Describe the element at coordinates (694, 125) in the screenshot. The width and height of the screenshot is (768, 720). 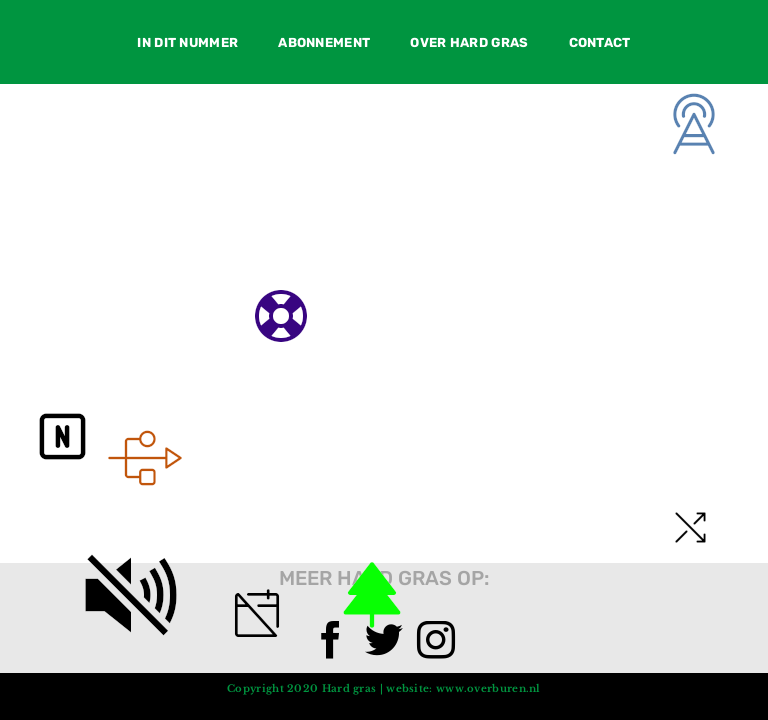
I see `indicates cellular network signal or connectivity` at that location.